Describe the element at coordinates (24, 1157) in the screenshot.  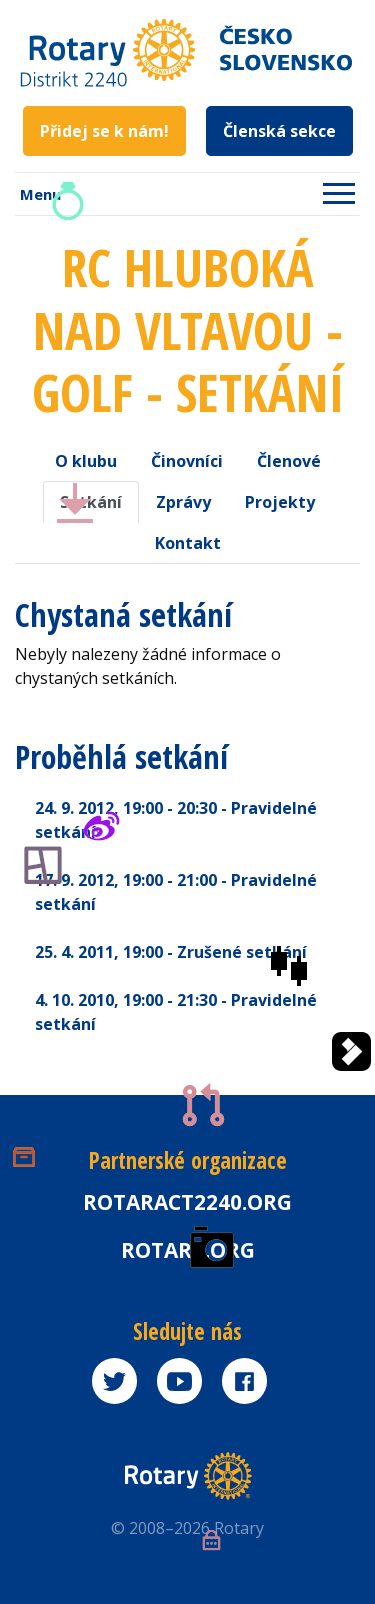
I see `archive items or documents` at that location.